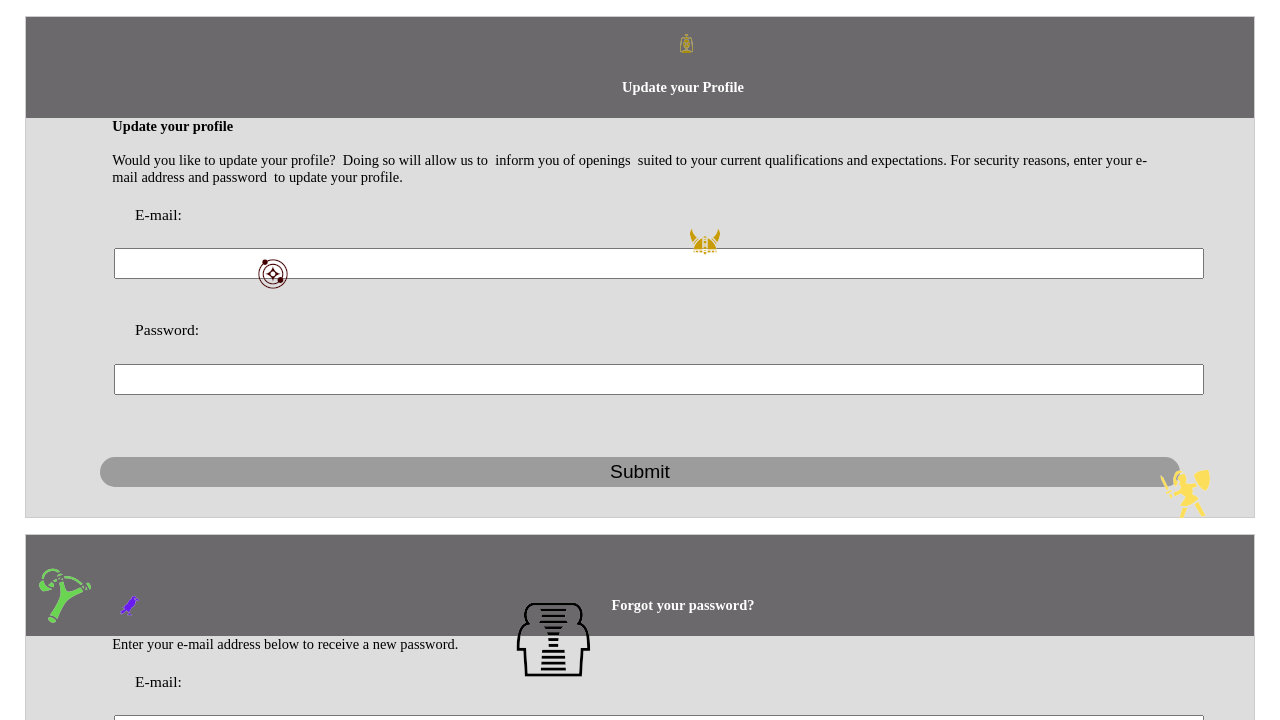 The width and height of the screenshot is (1280, 720). Describe the element at coordinates (1186, 493) in the screenshot. I see `select female warrior character class` at that location.